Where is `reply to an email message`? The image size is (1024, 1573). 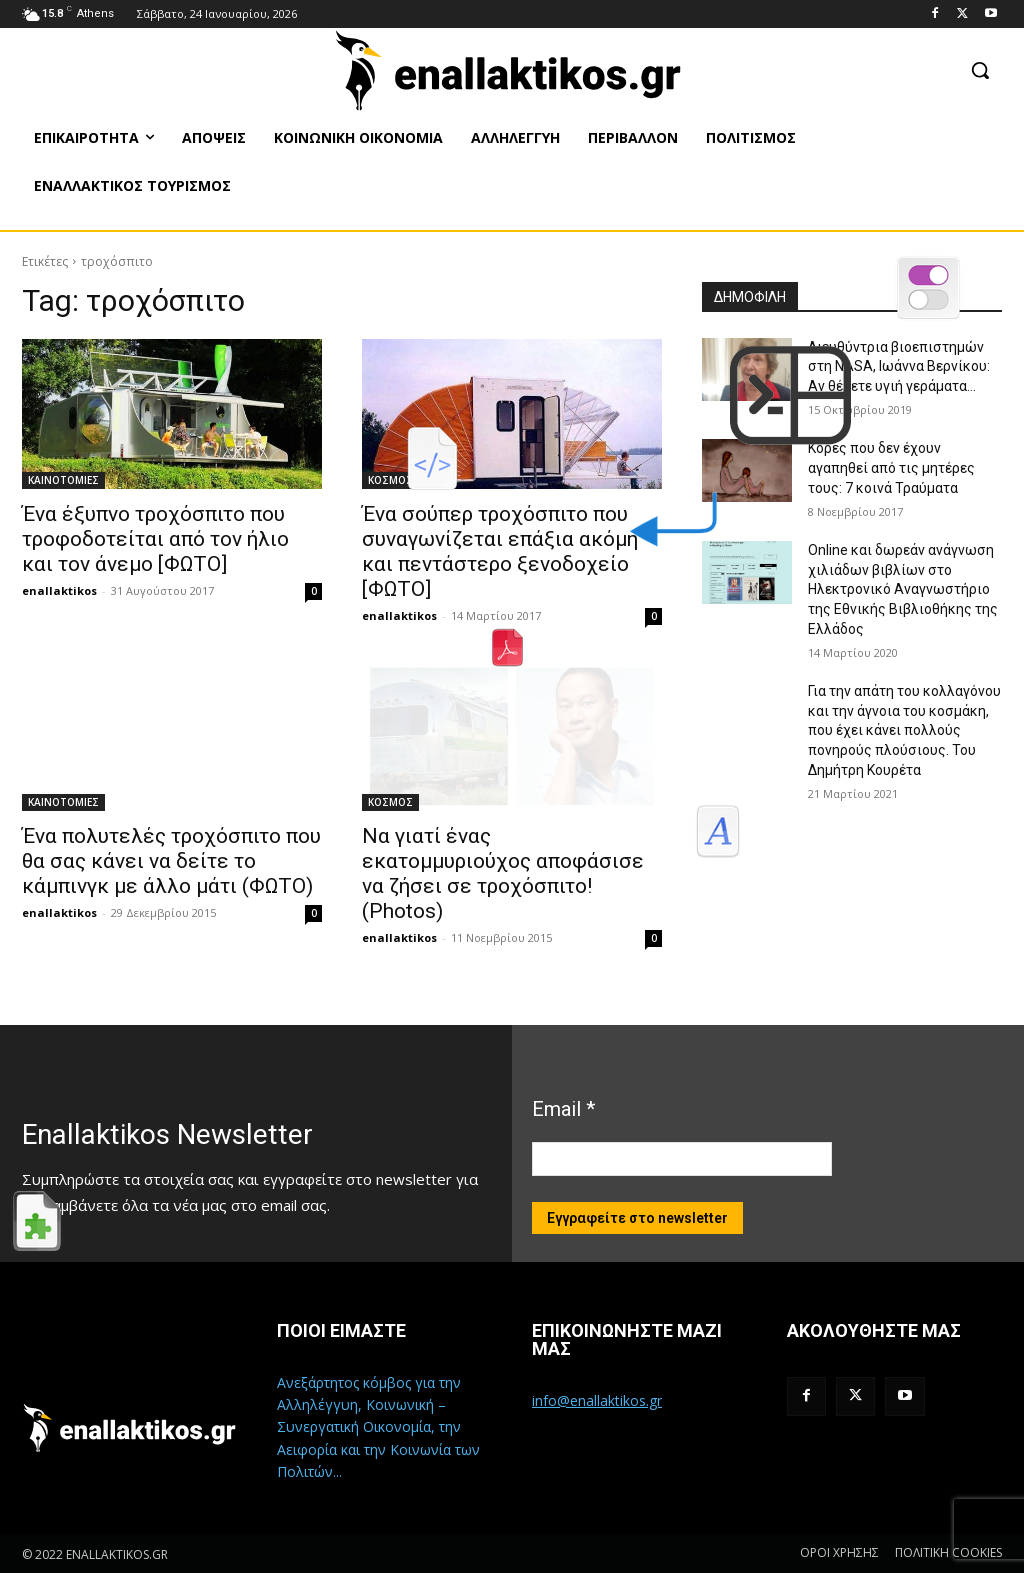 reply to an email message is located at coordinates (672, 519).